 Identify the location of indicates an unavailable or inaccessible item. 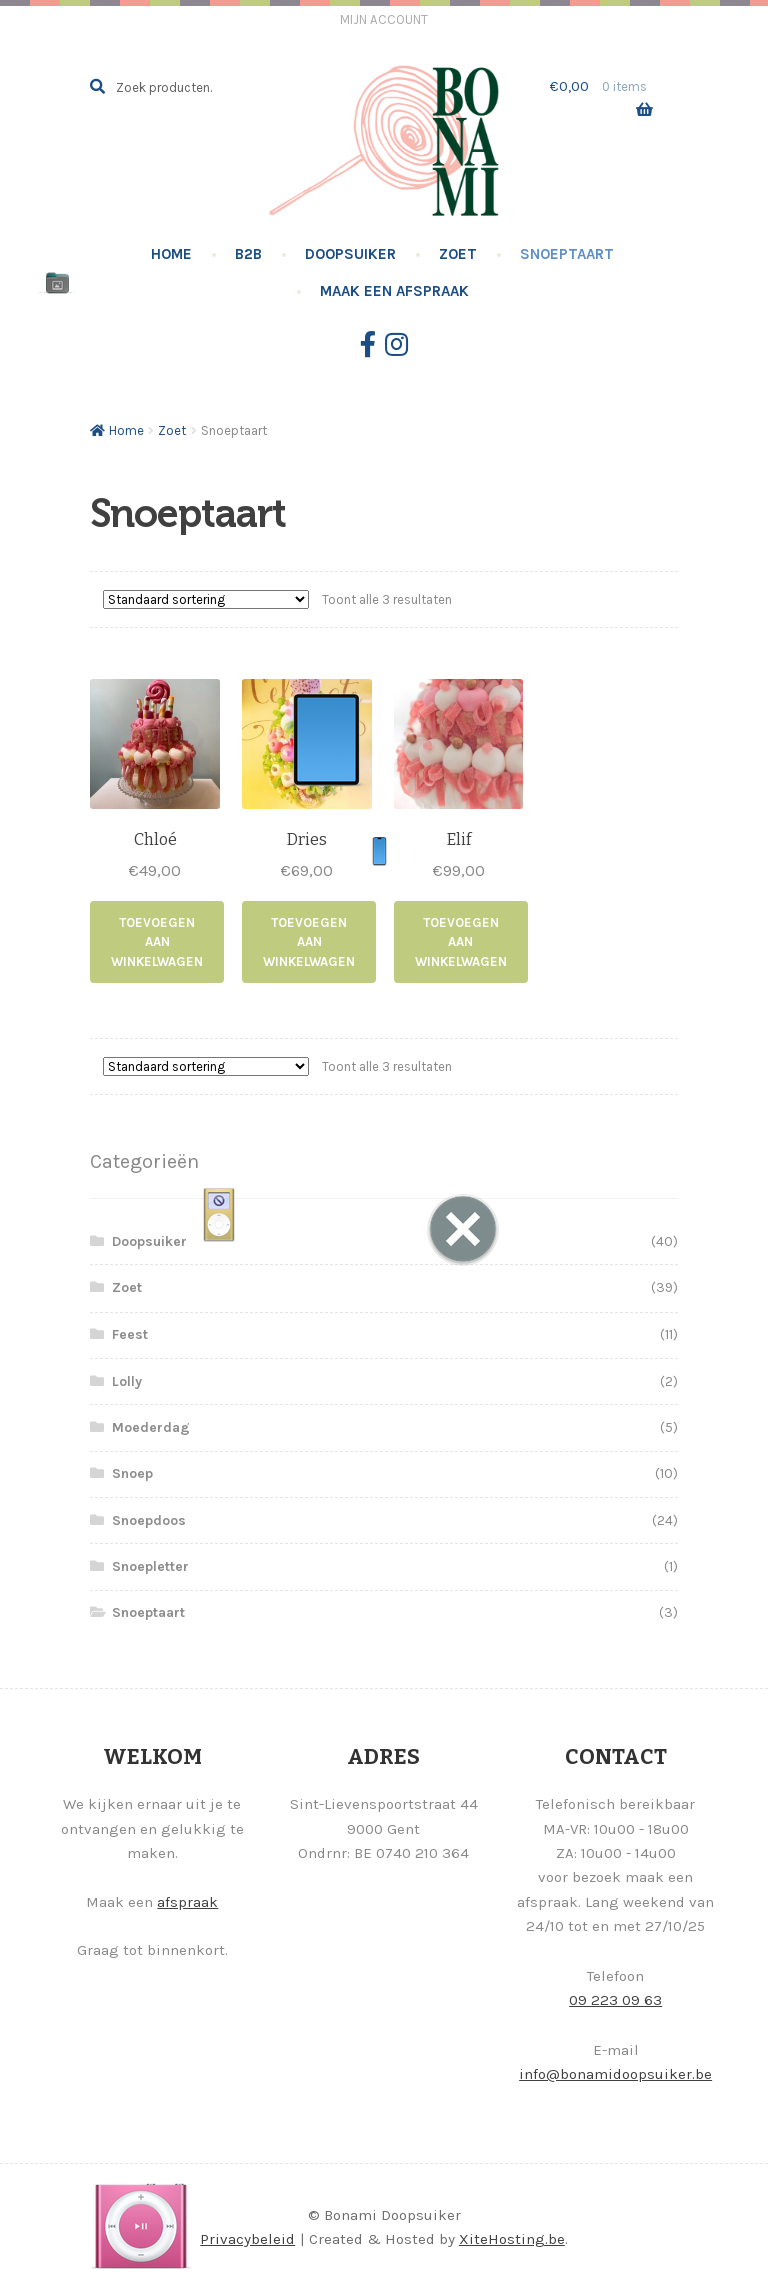
(463, 1229).